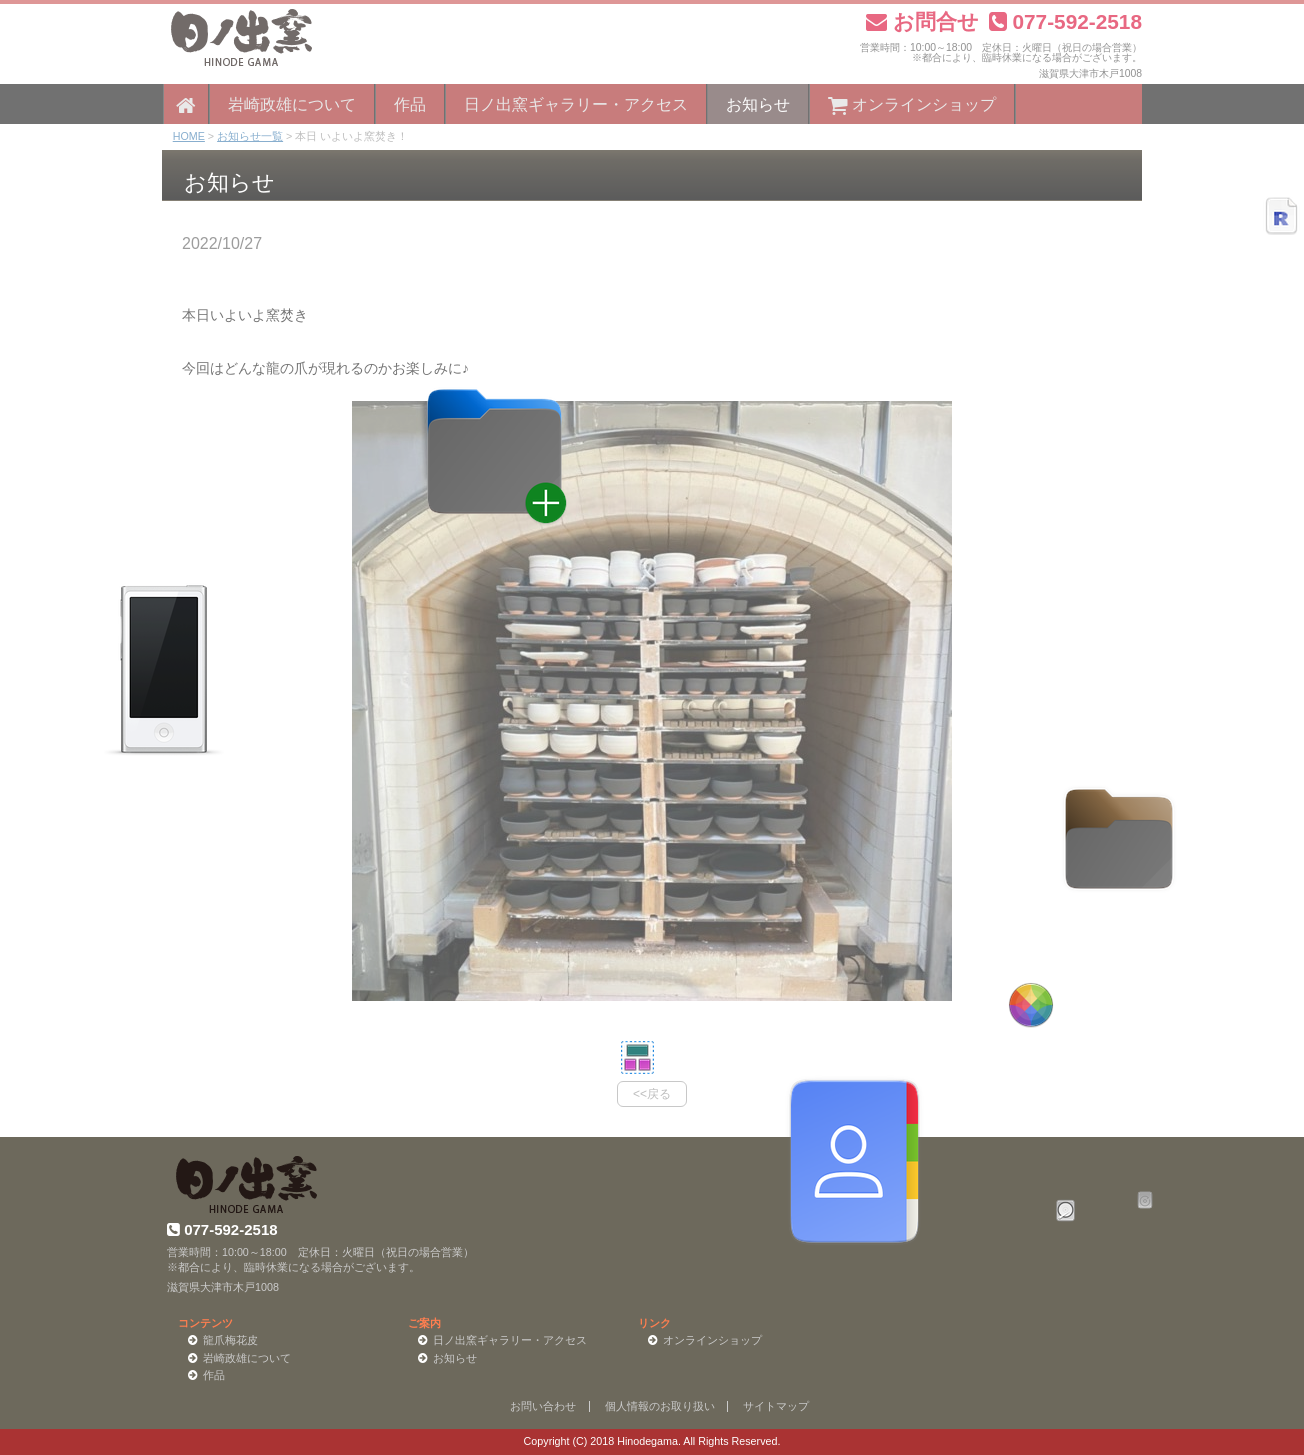  I want to click on create a new folder, so click(494, 451).